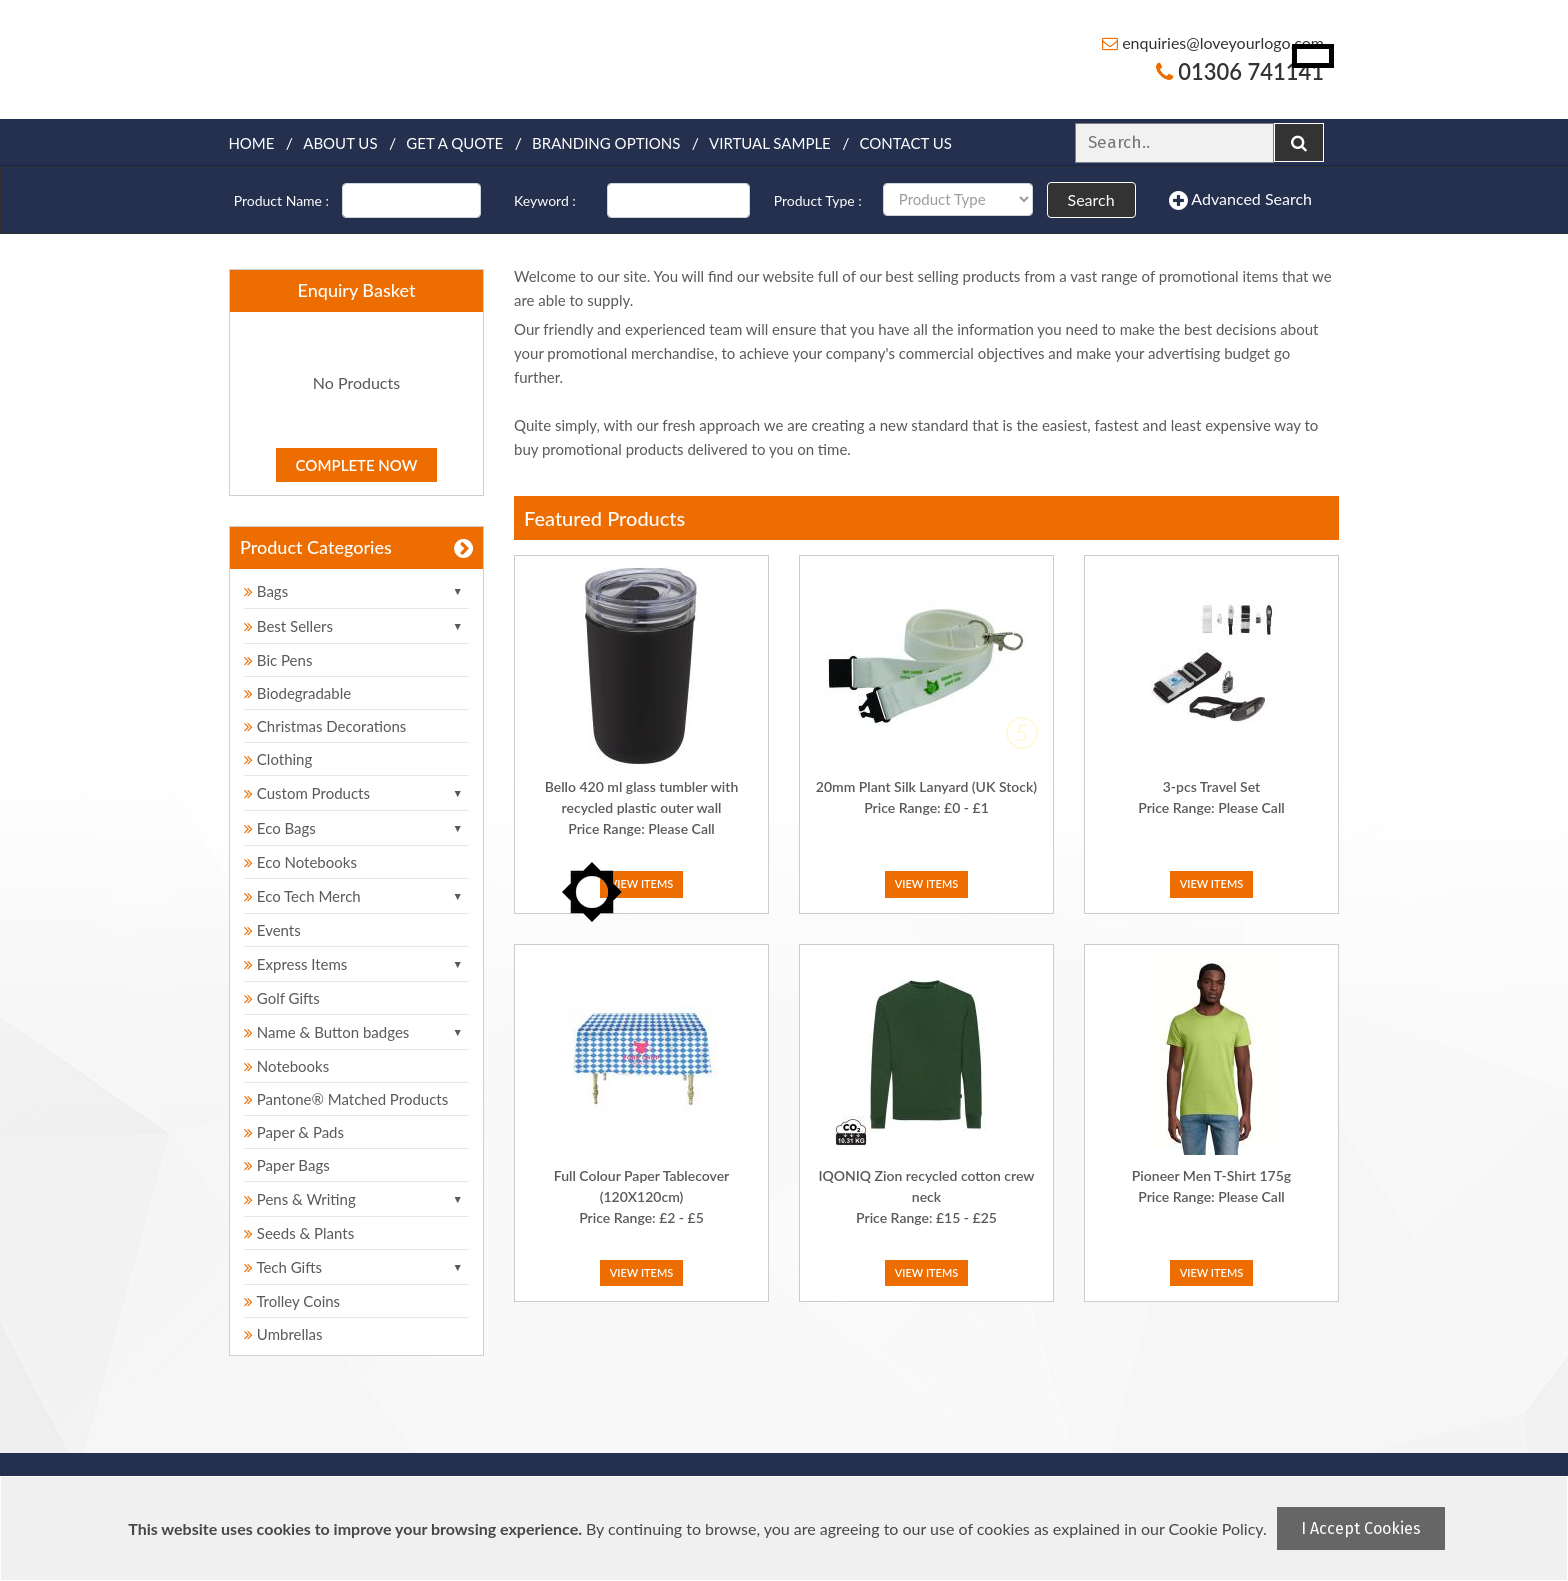 This screenshot has height=1581, width=1568. What do you see at coordinates (1022, 733) in the screenshot?
I see `indicates step 5 in a multi-step process` at bounding box center [1022, 733].